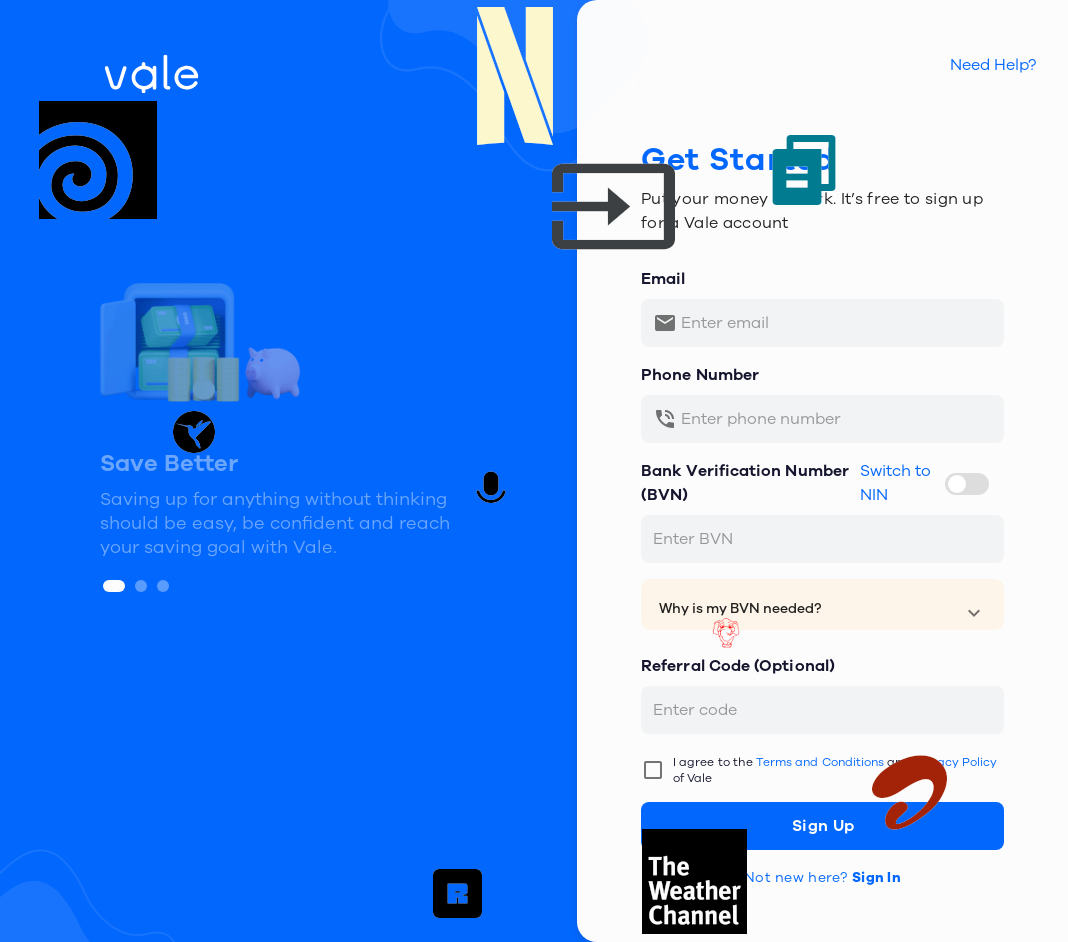  I want to click on airtel app or service, so click(909, 792).